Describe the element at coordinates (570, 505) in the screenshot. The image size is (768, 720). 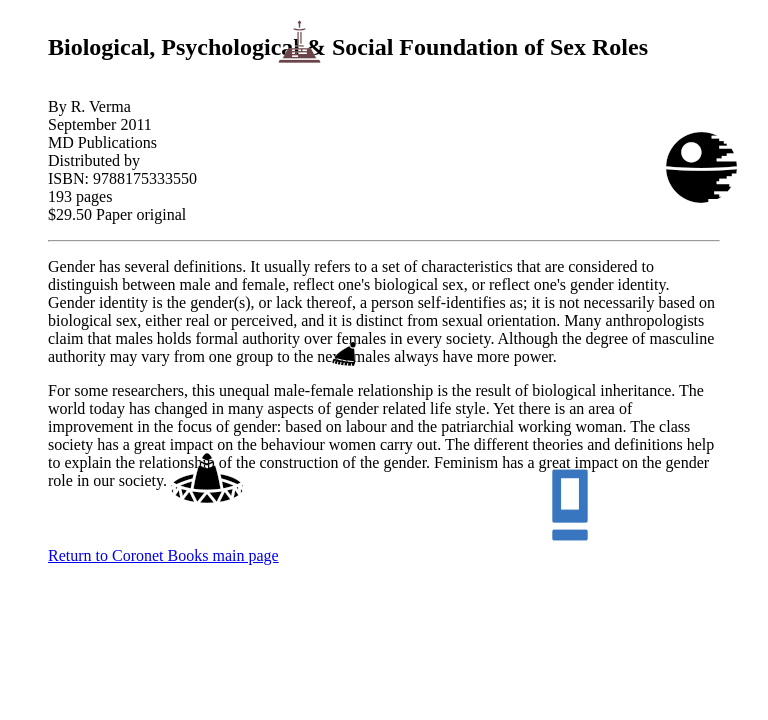
I see `select shotgun weapon` at that location.